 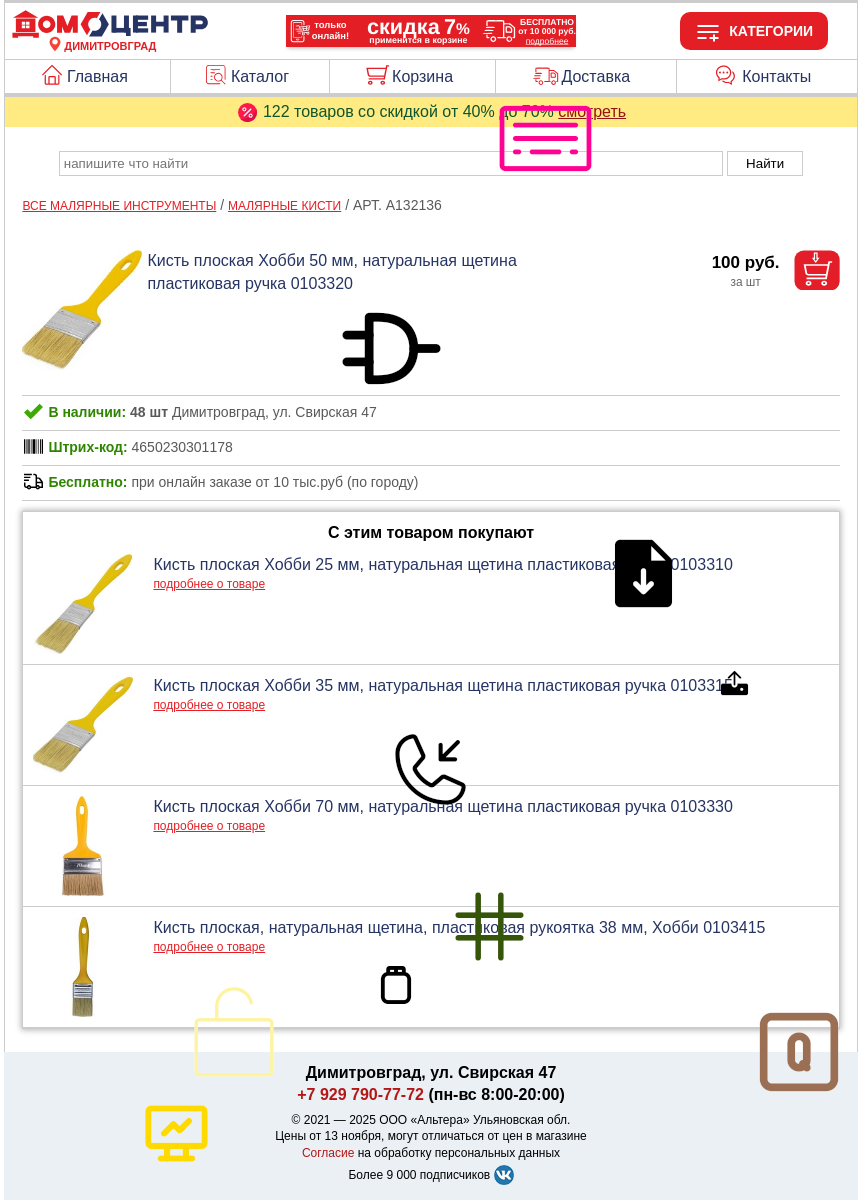 I want to click on represents a logical AND gate in circuit diagrams, so click(x=391, y=348).